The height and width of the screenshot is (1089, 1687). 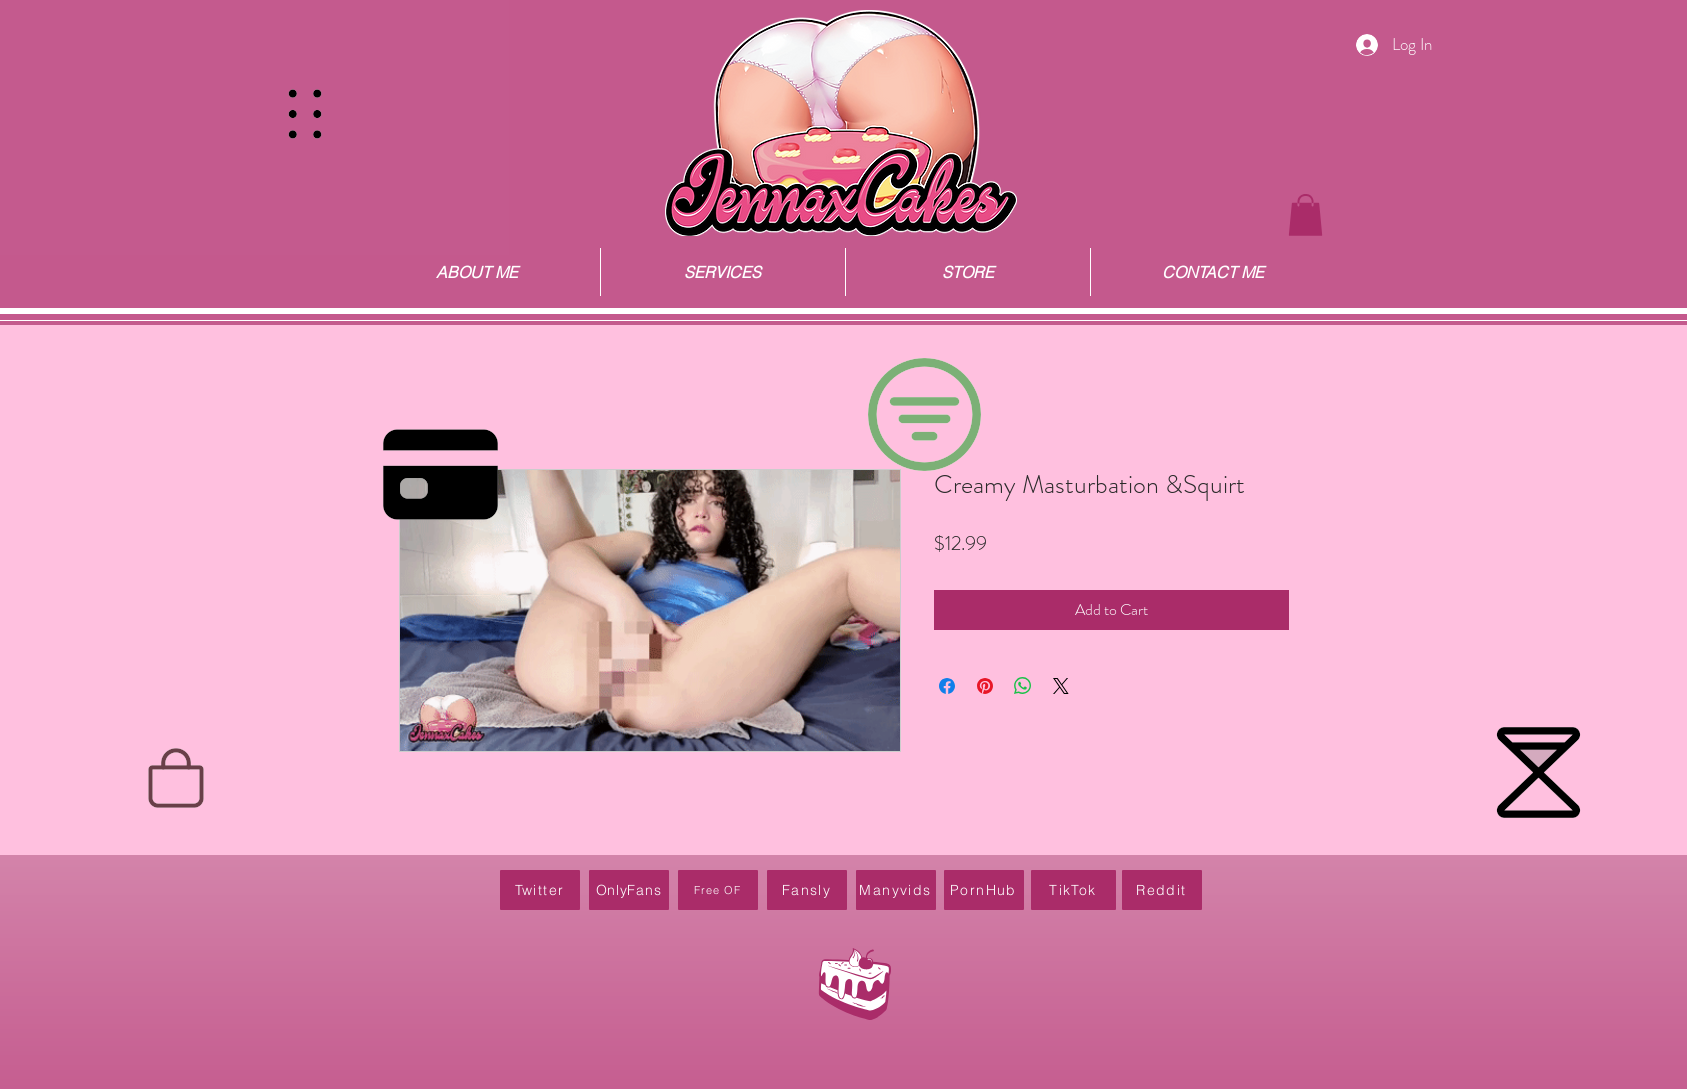 What do you see at coordinates (305, 114) in the screenshot?
I see `drag to reorder items in a list` at bounding box center [305, 114].